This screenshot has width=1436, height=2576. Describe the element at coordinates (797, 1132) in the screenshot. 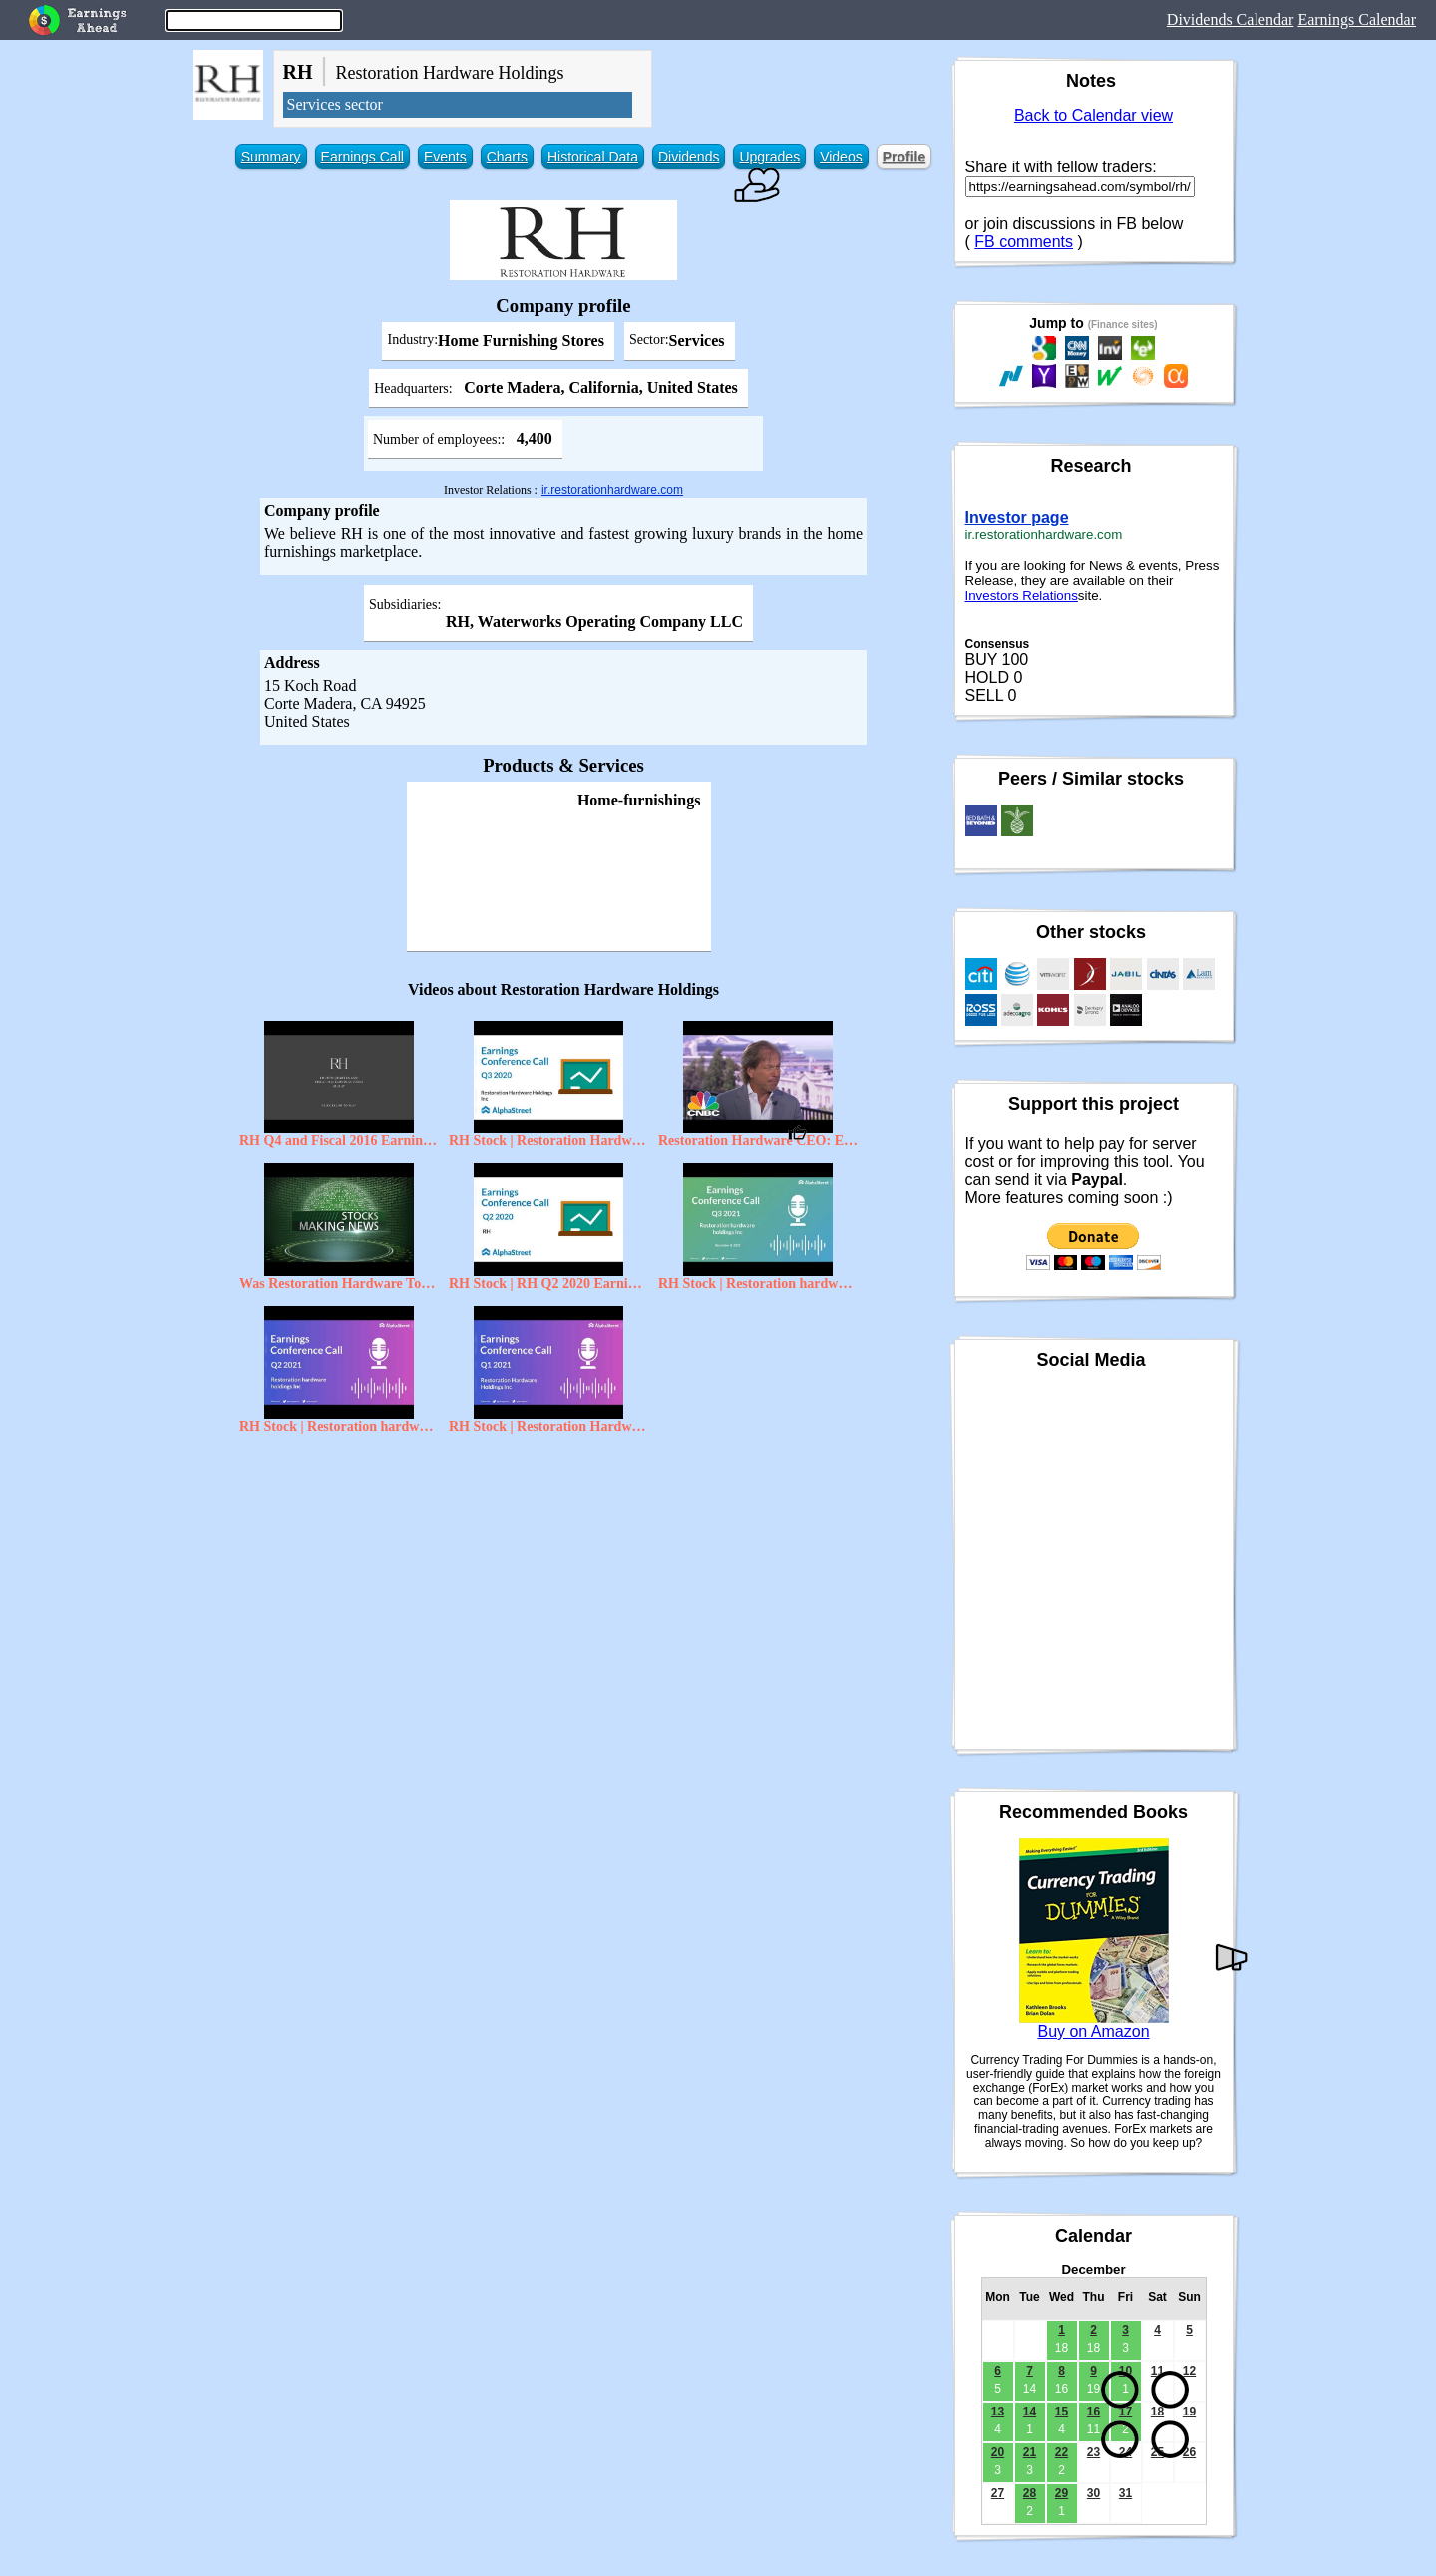

I see `like or upvote content` at that location.